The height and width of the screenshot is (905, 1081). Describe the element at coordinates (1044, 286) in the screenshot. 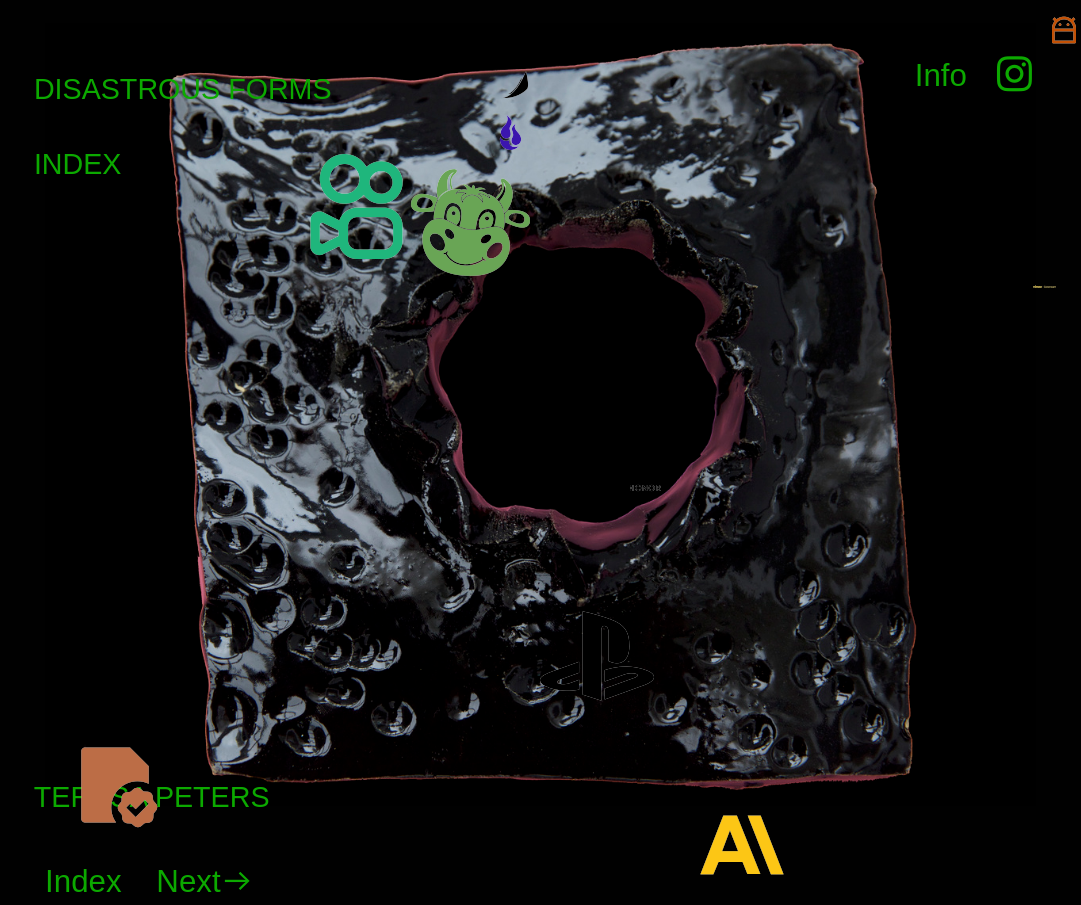

I see `open vimeo livestream app` at that location.